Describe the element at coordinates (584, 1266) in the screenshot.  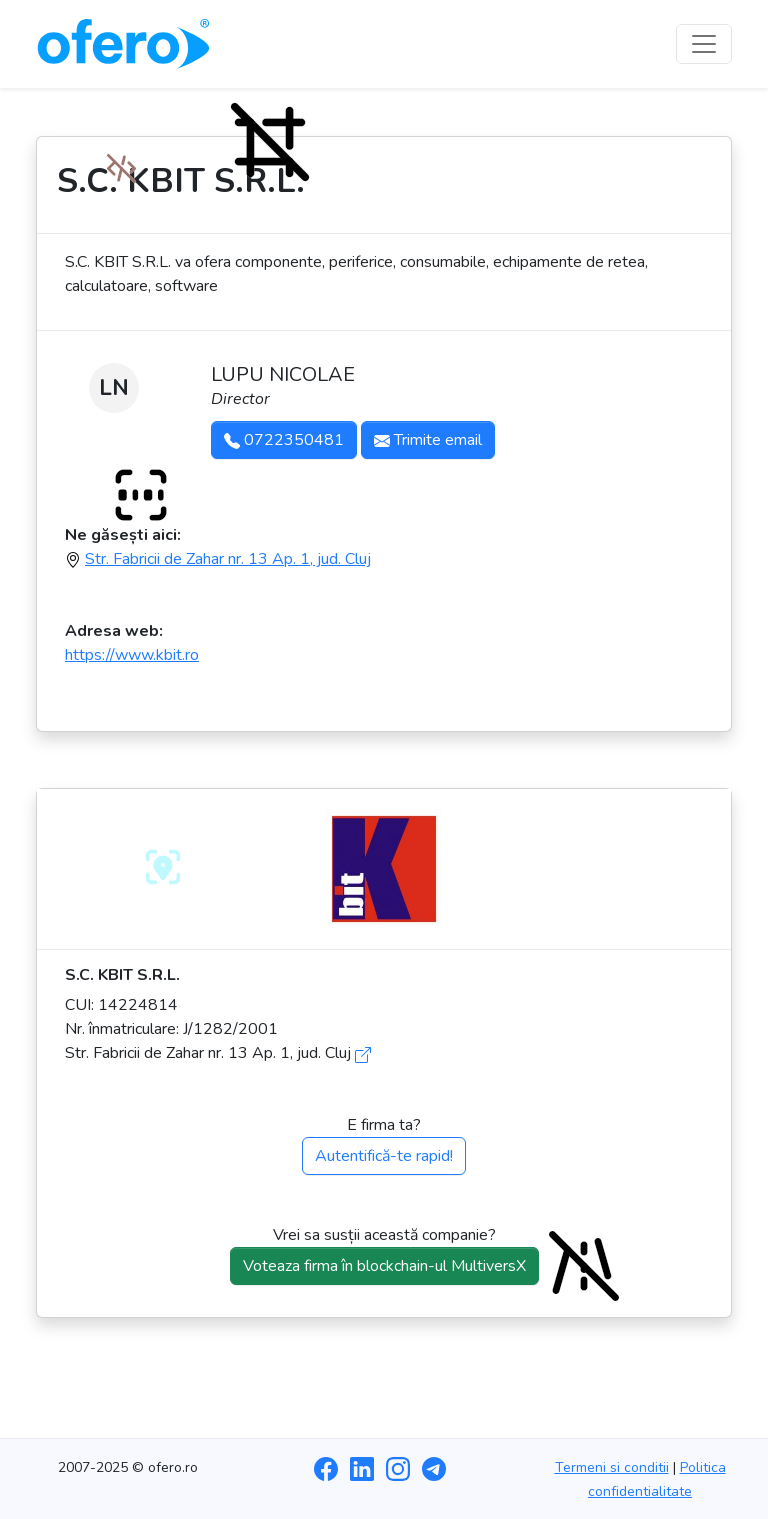
I see `road or route unavailable` at that location.